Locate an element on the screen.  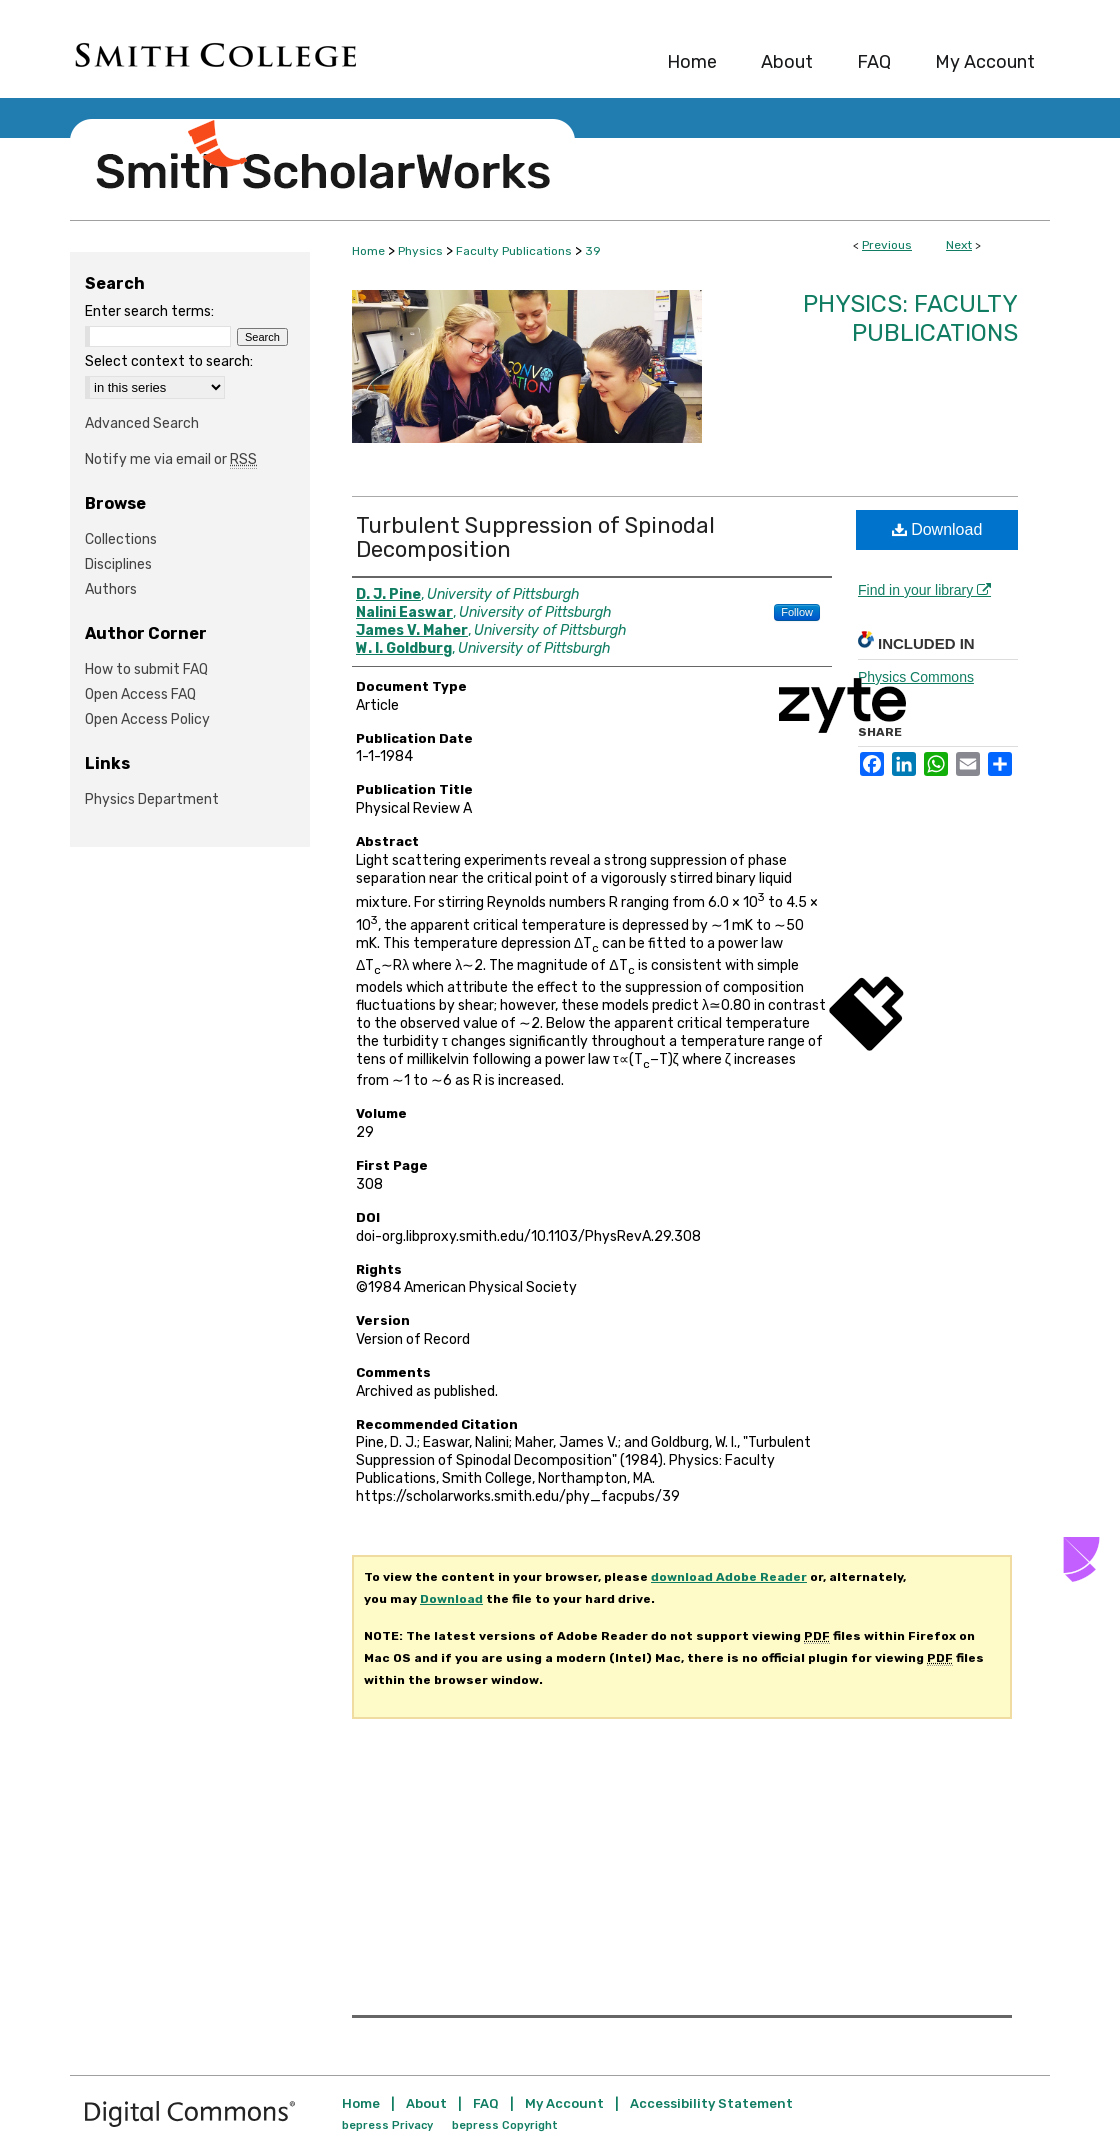
Zyte company logo is located at coordinates (842, 705).